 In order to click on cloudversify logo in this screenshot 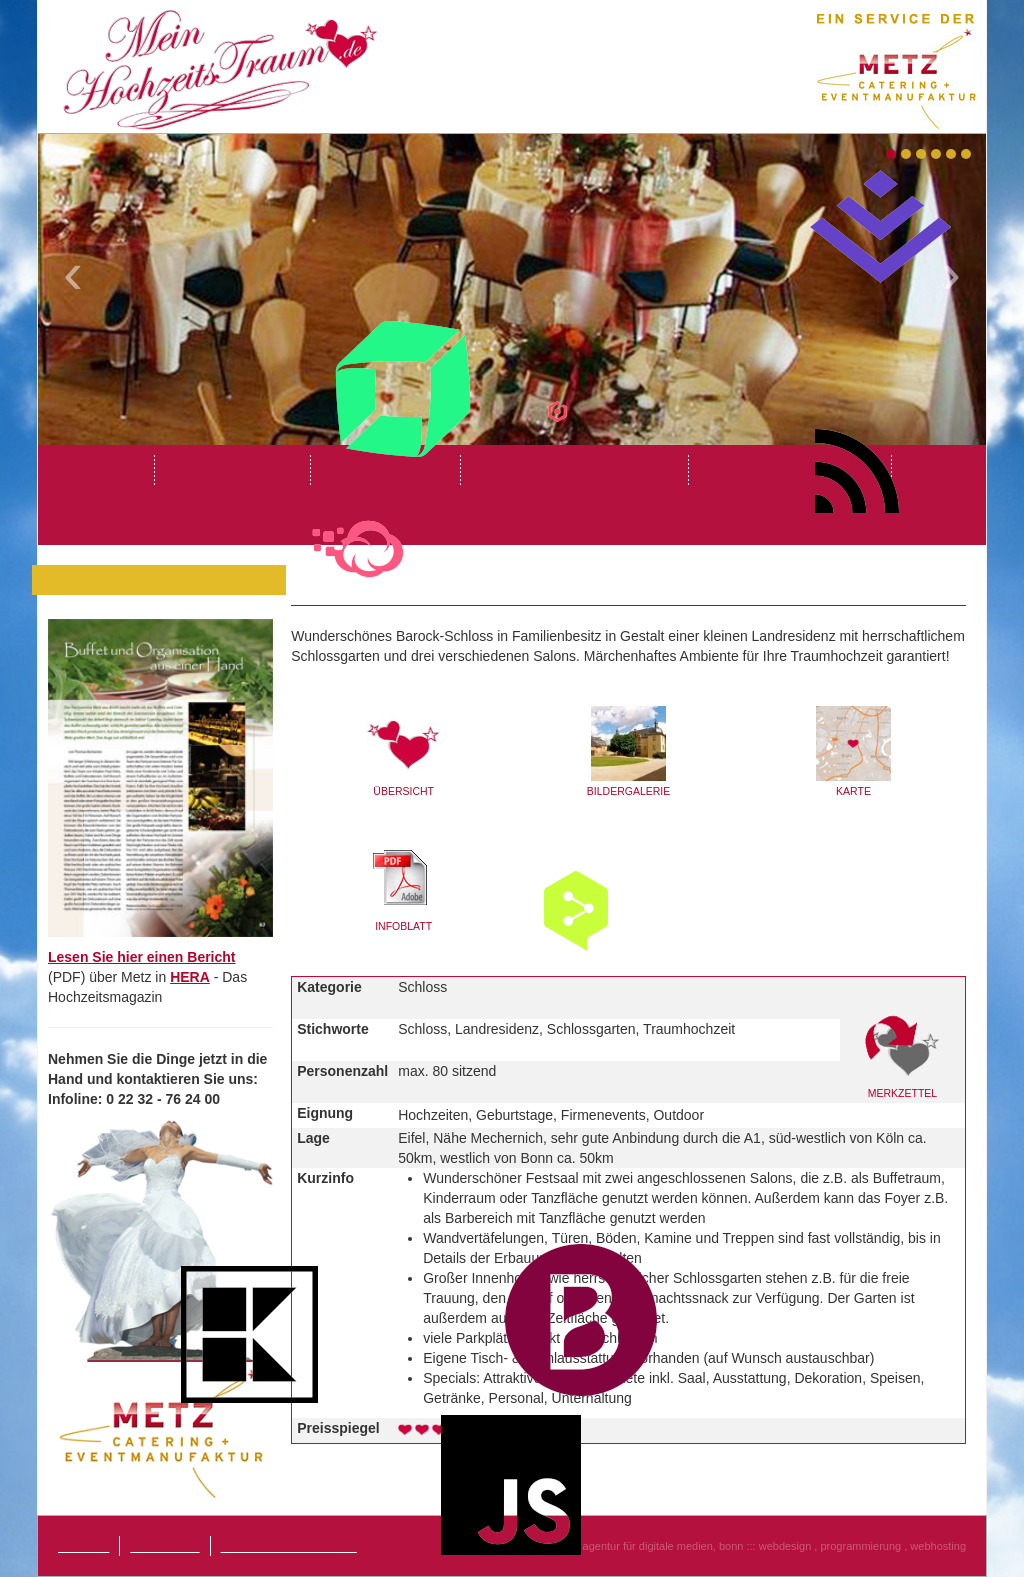, I will do `click(358, 549)`.